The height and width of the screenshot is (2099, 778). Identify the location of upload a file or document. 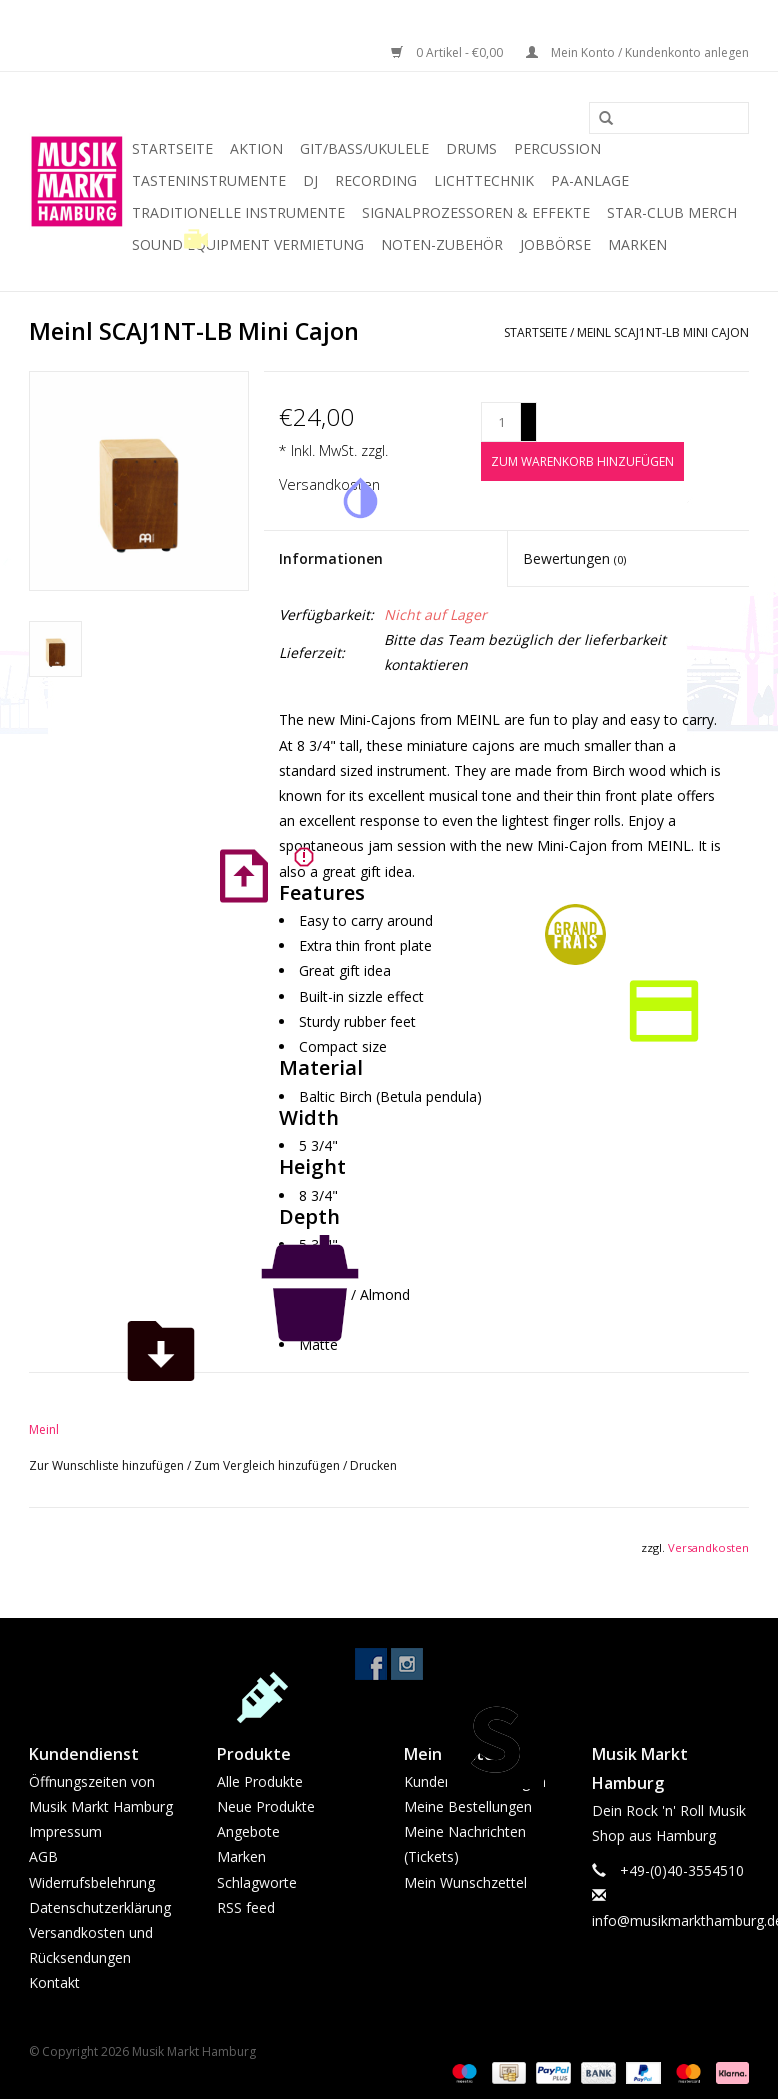
(244, 876).